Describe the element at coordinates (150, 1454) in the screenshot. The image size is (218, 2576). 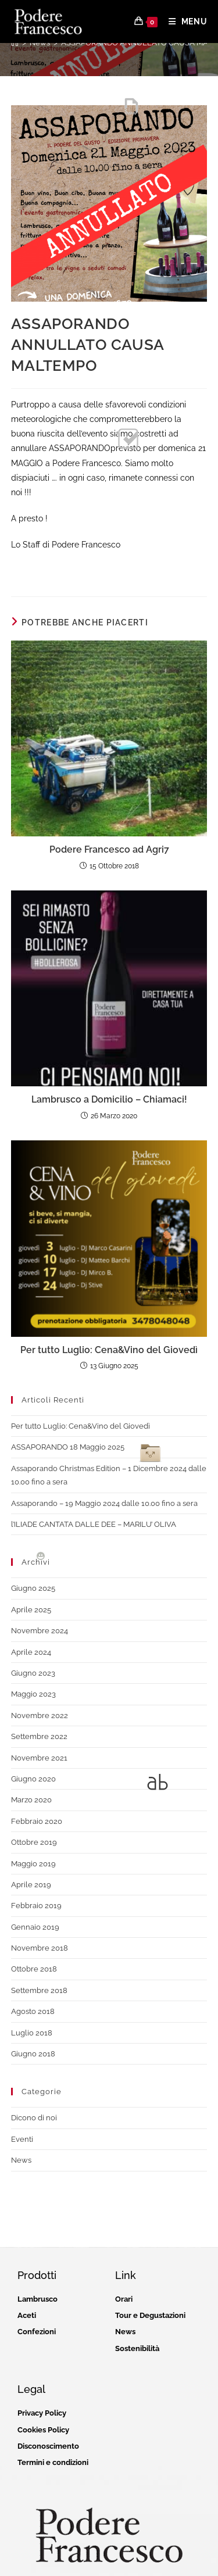
I see `access your public shared folder` at that location.